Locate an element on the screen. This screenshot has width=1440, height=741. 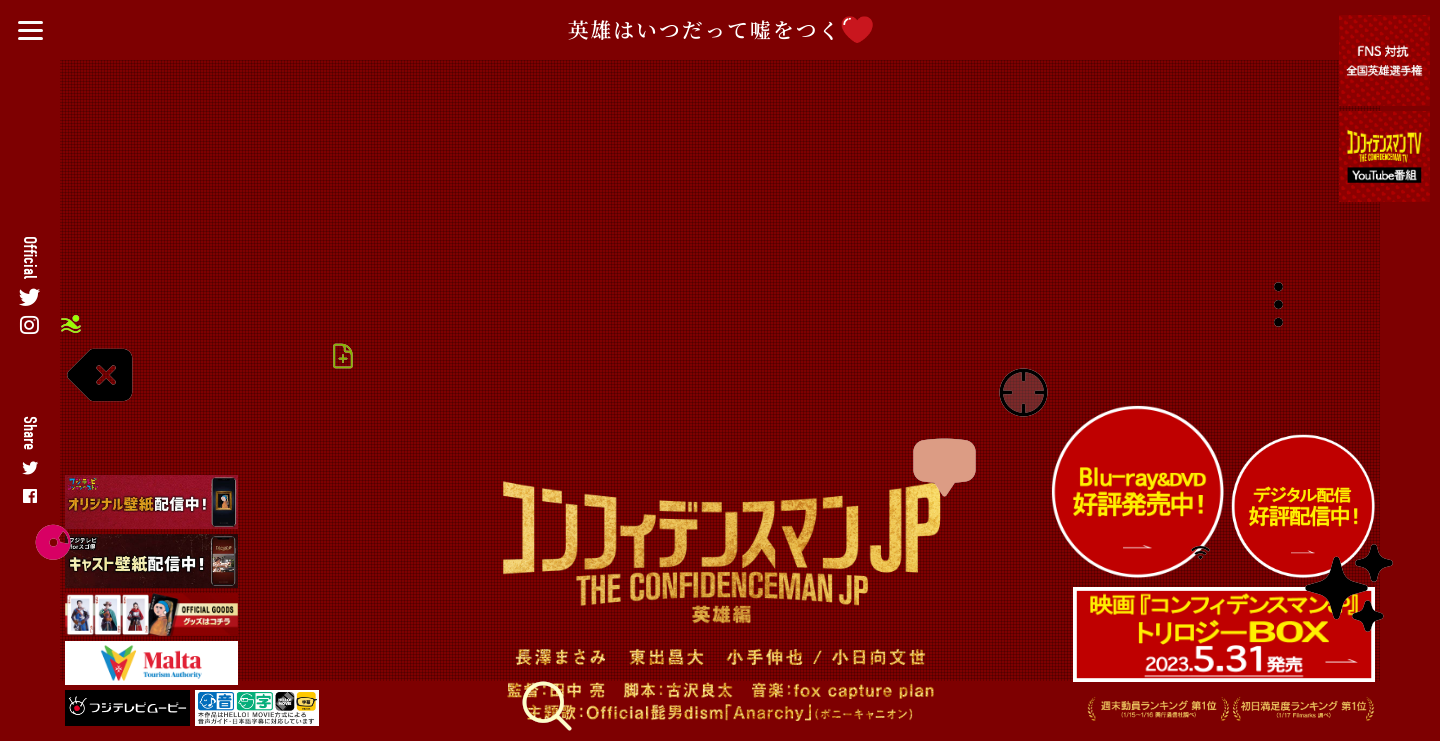
create a new document is located at coordinates (343, 356).